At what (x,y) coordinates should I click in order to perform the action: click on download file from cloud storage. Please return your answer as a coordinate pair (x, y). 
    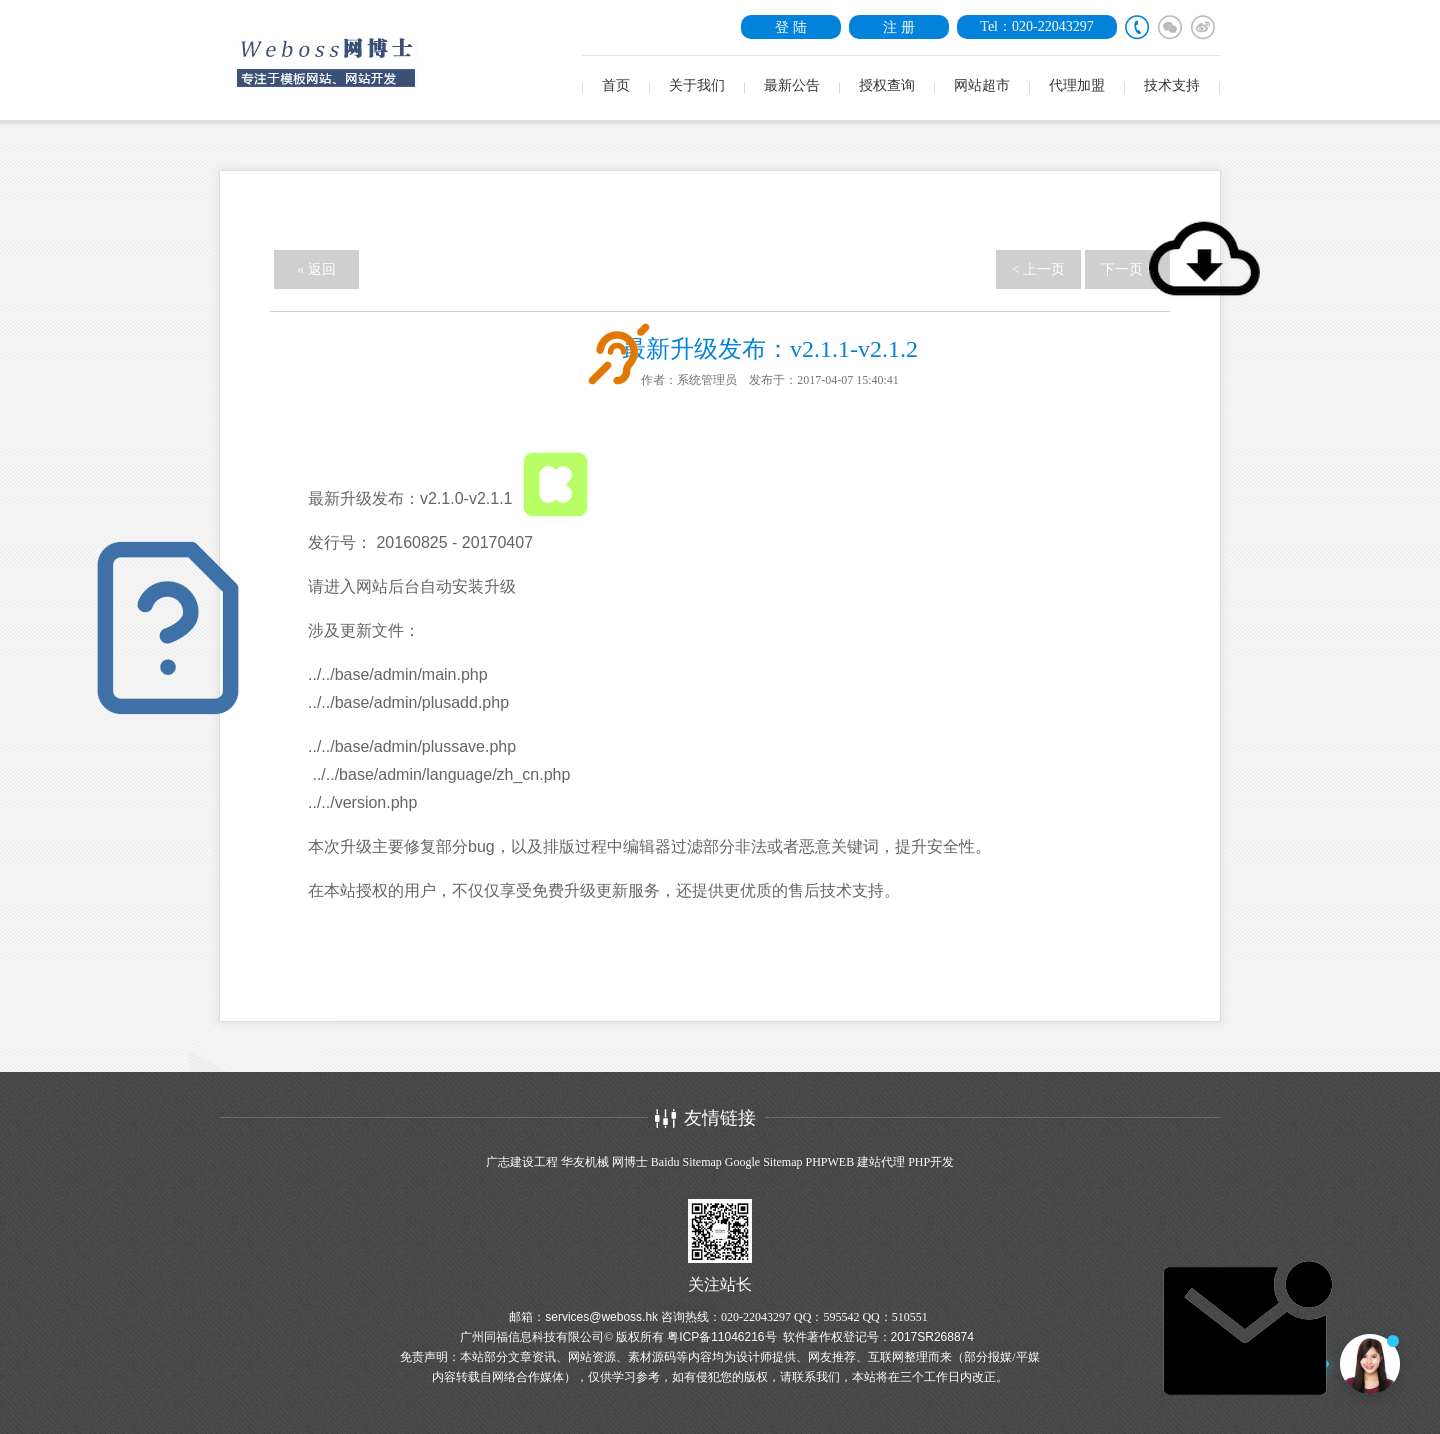
    Looking at the image, I should click on (1204, 258).